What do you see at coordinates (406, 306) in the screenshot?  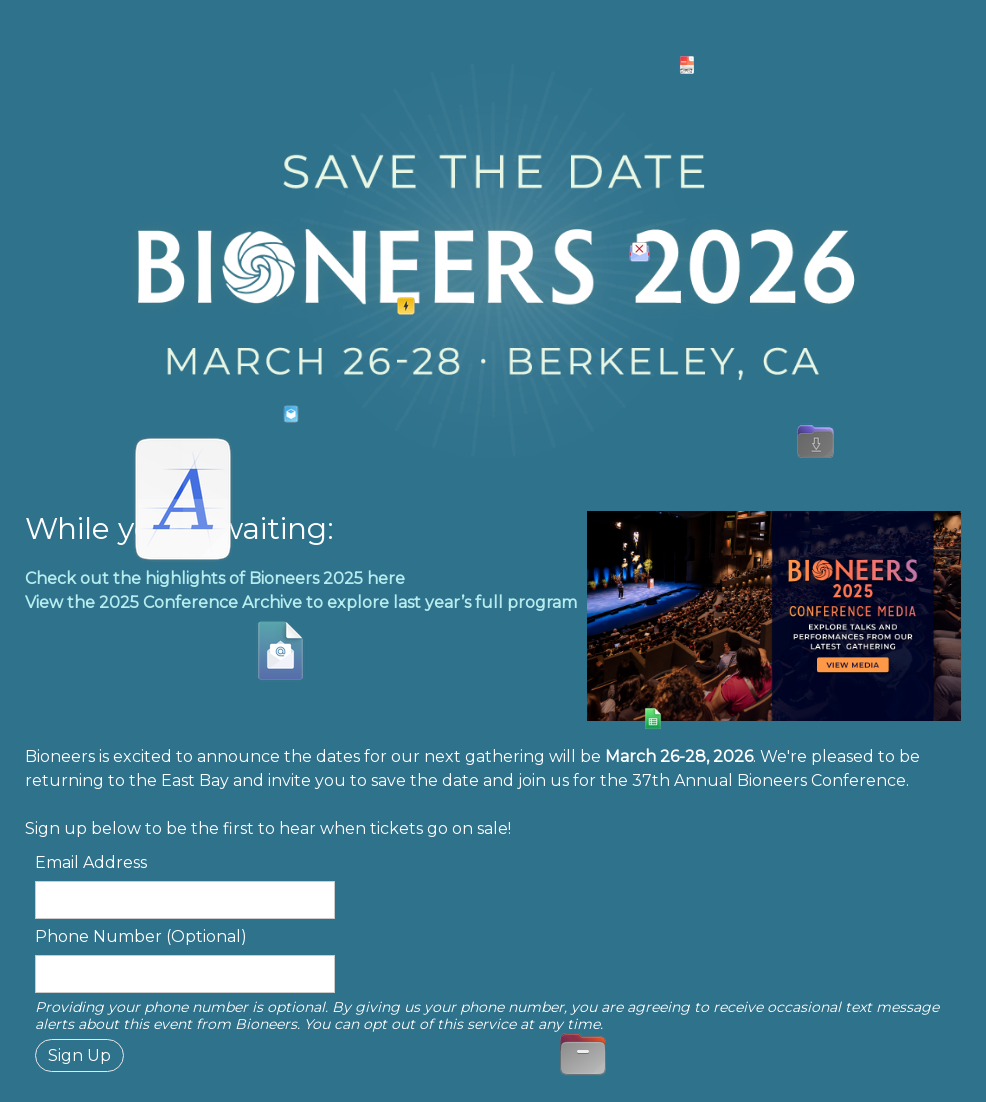 I see `open power management settings` at bounding box center [406, 306].